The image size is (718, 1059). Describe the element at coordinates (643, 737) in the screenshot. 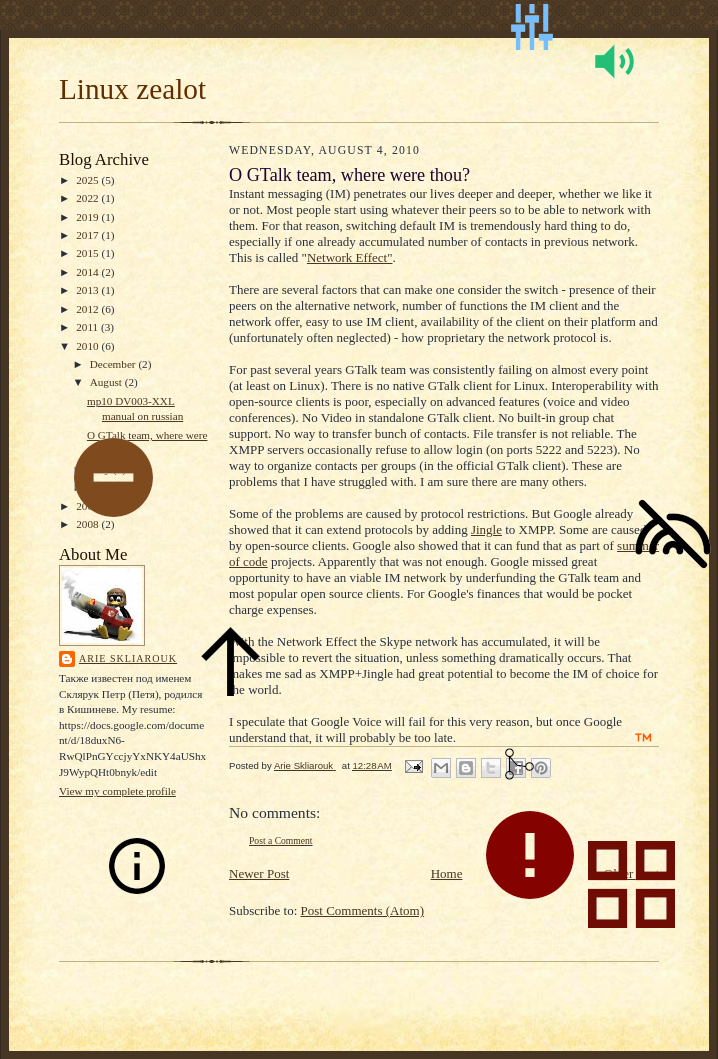

I see `indicates trademarked content or branding` at that location.